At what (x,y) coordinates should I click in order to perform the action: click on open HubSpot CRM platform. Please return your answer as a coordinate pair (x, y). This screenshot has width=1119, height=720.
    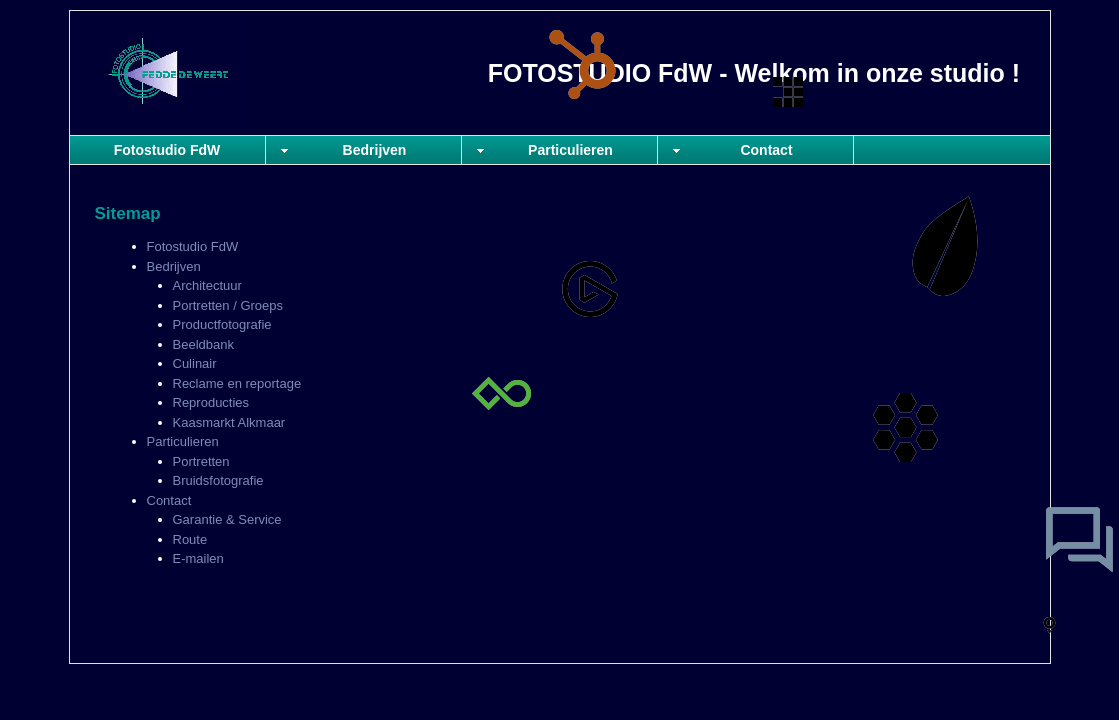
    Looking at the image, I should click on (582, 64).